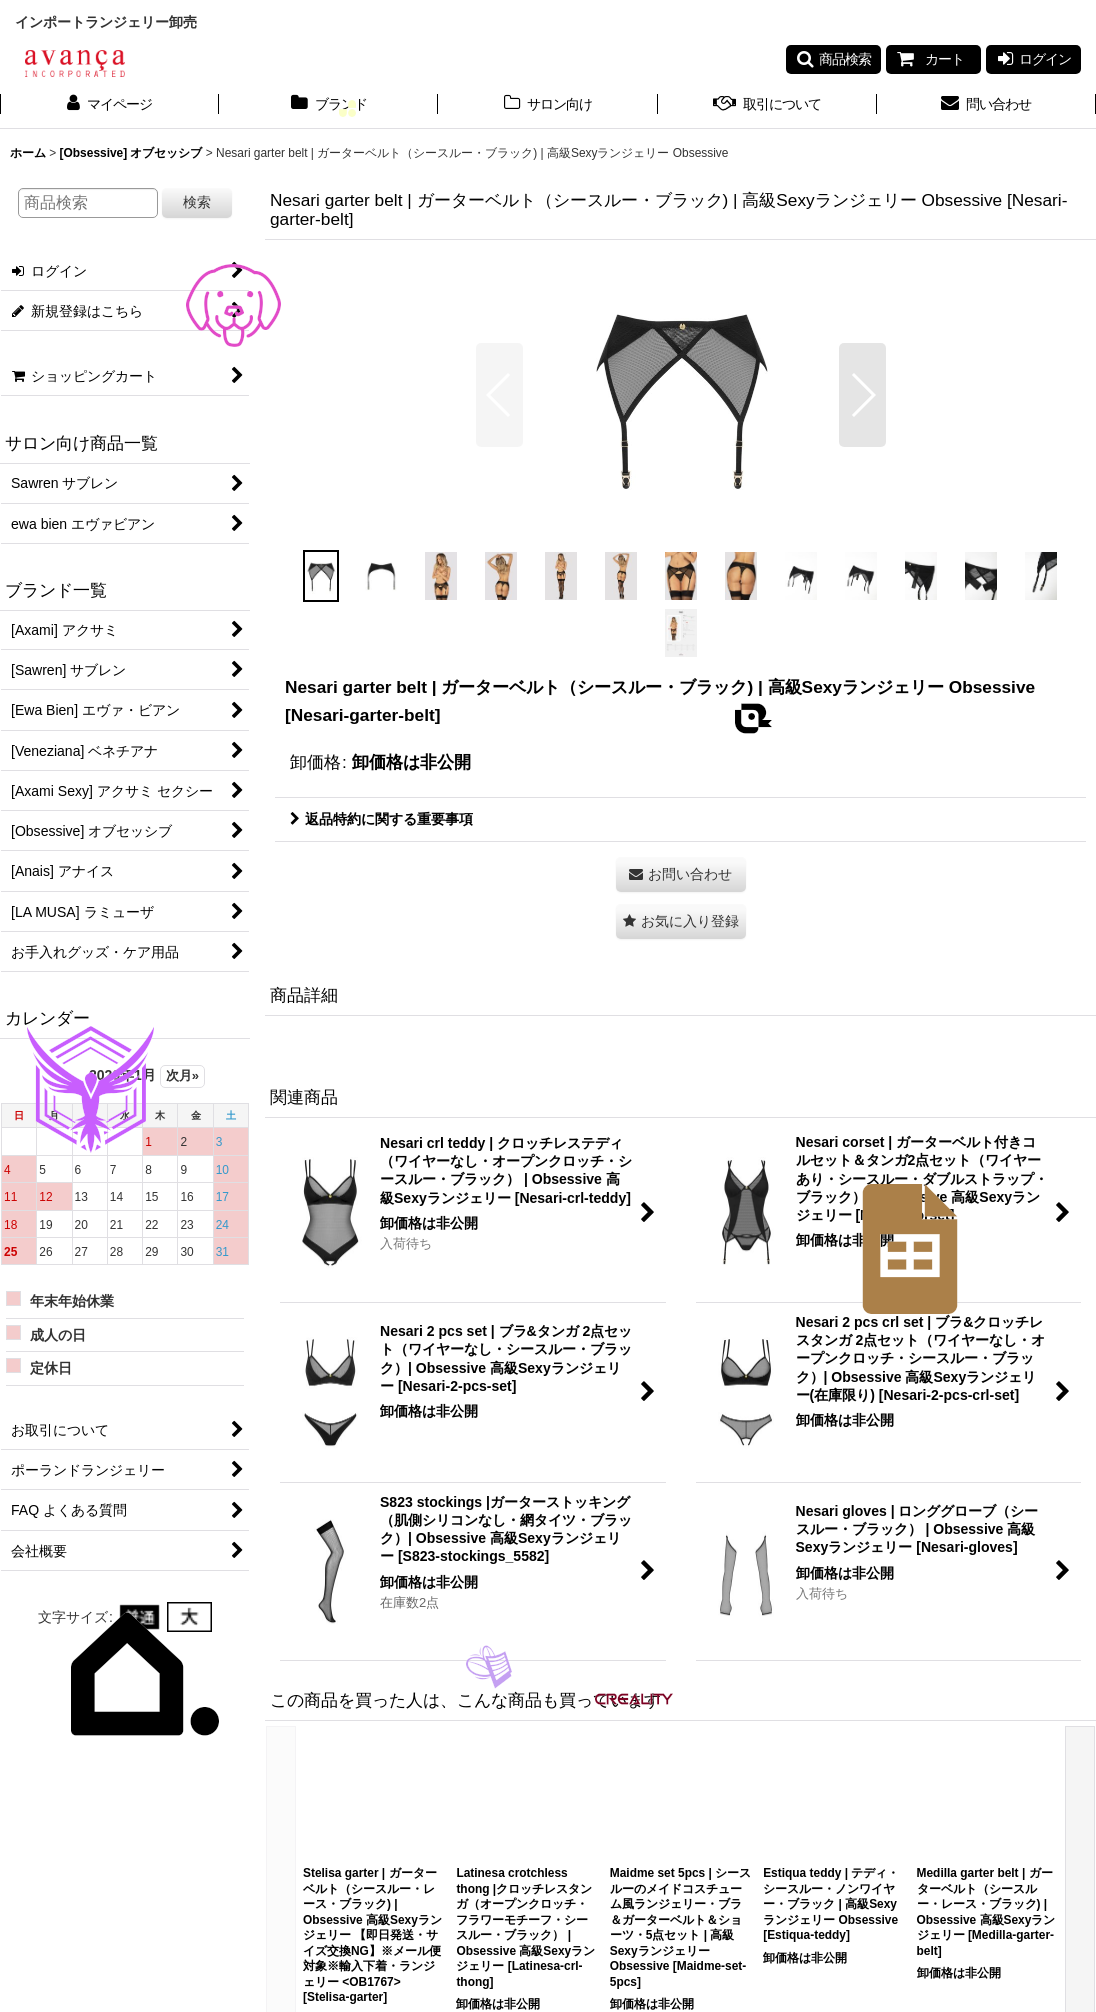 The image size is (1096, 2012). What do you see at coordinates (634, 1699) in the screenshot?
I see `creality brand logo` at bounding box center [634, 1699].